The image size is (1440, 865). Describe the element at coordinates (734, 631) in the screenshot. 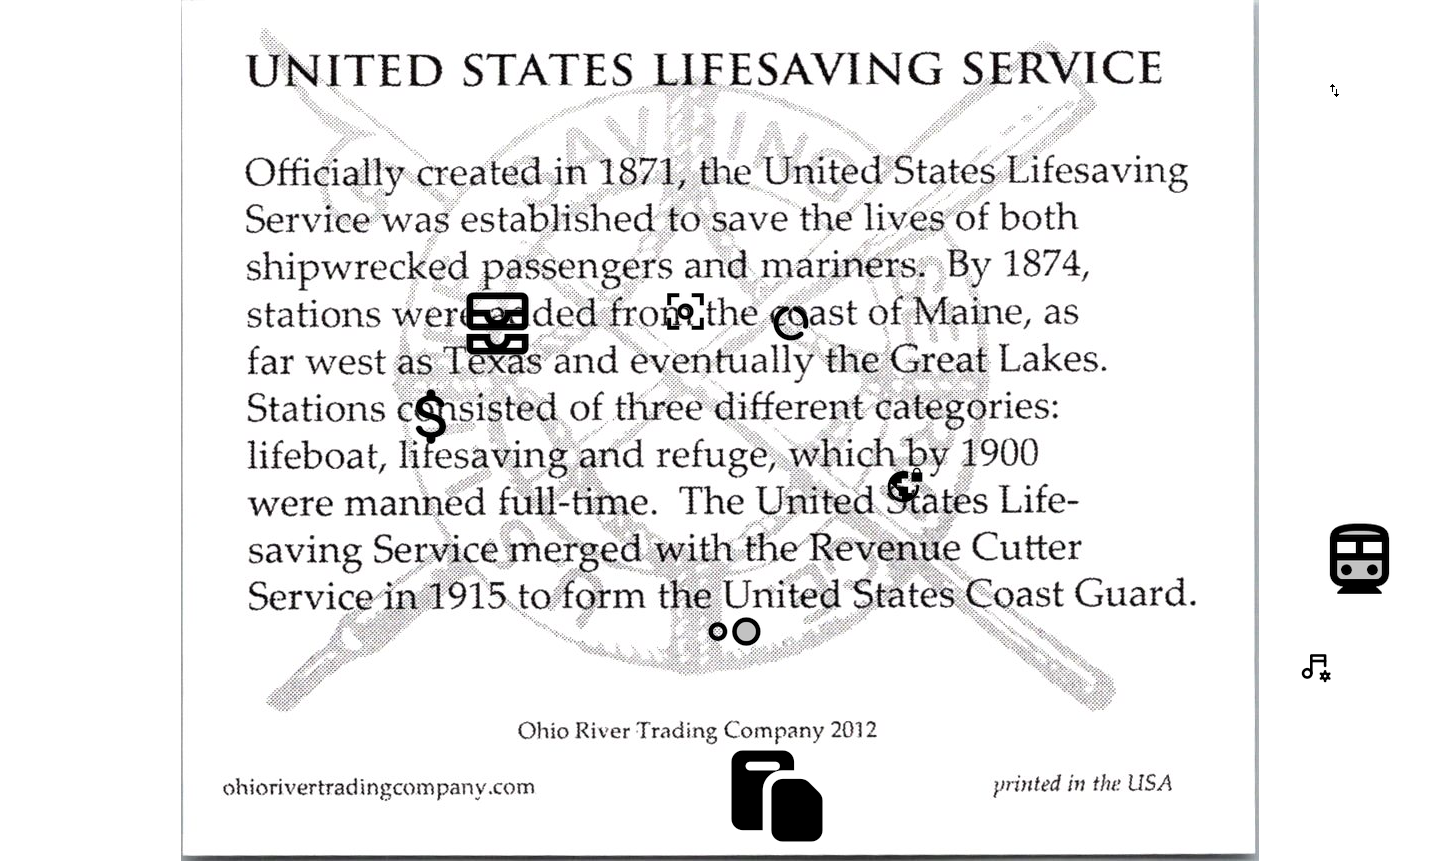

I see `toggle HDR strong mode for photos` at that location.